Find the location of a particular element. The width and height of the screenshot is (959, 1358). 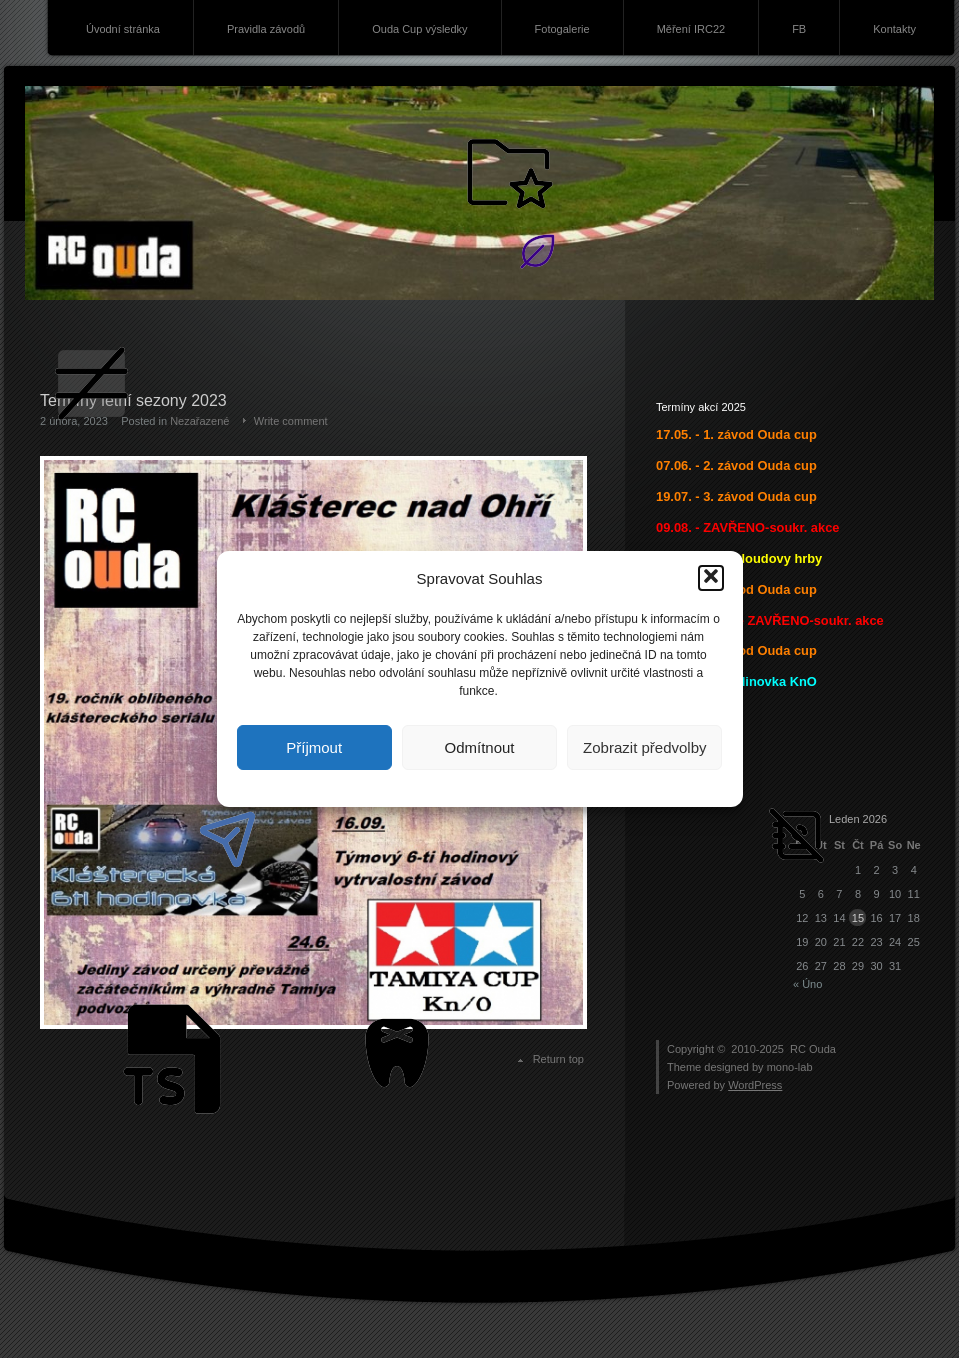

access your starred or favorite folder is located at coordinates (508, 170).